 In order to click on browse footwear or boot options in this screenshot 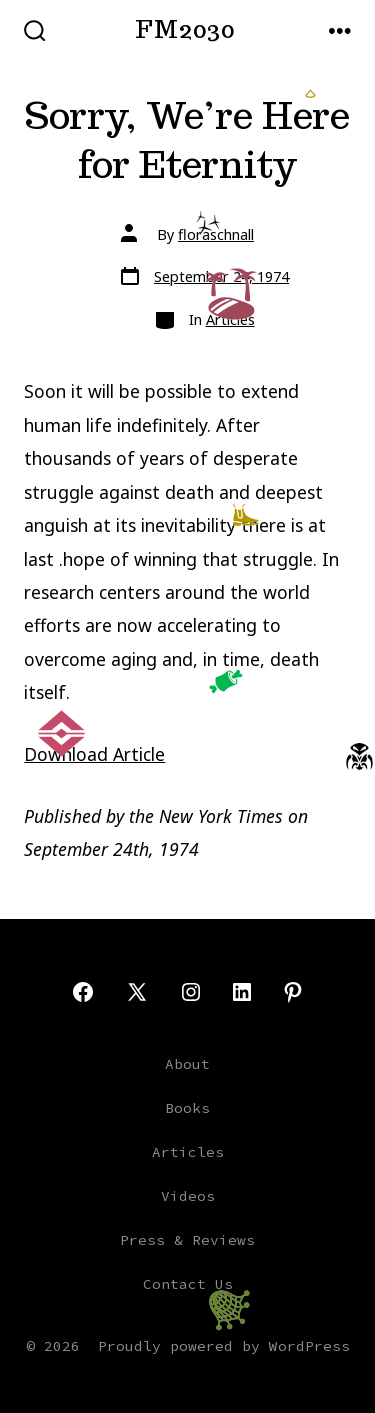, I will do `click(245, 513)`.